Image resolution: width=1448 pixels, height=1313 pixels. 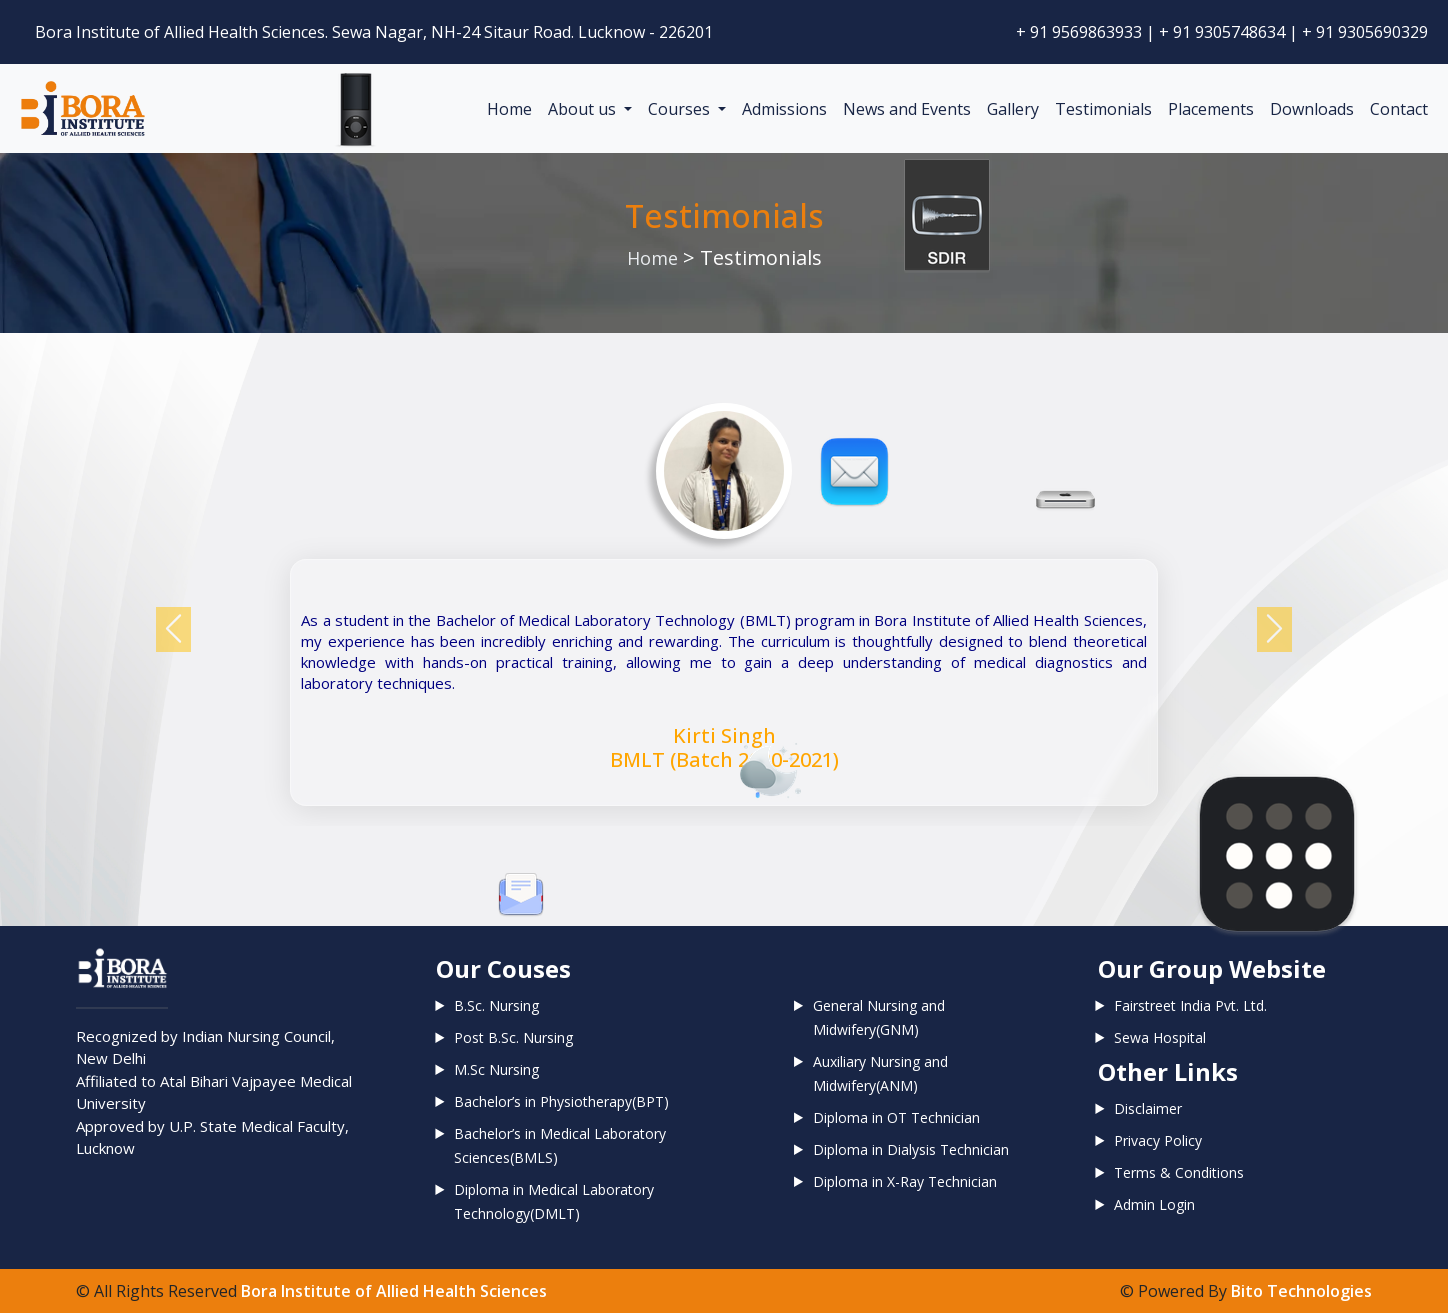 What do you see at coordinates (947, 218) in the screenshot?
I see `apply impulse response reverb effect in GarageBand` at bounding box center [947, 218].